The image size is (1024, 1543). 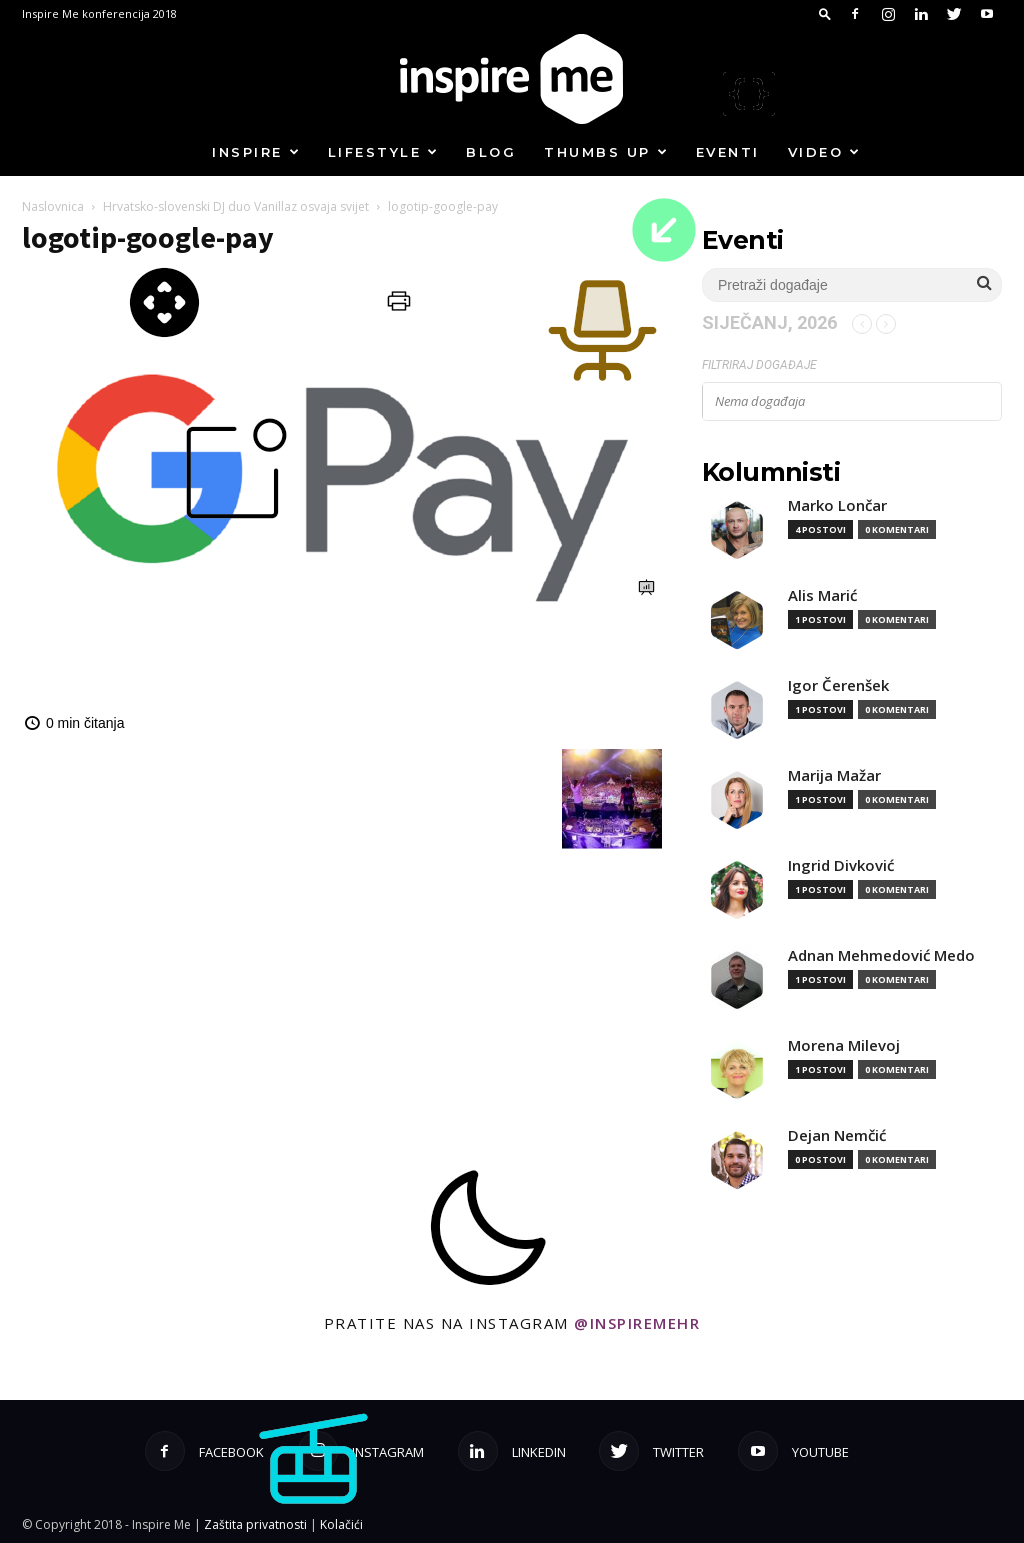 What do you see at coordinates (485, 1231) in the screenshot?
I see `toggle dark mode or night theme` at bounding box center [485, 1231].